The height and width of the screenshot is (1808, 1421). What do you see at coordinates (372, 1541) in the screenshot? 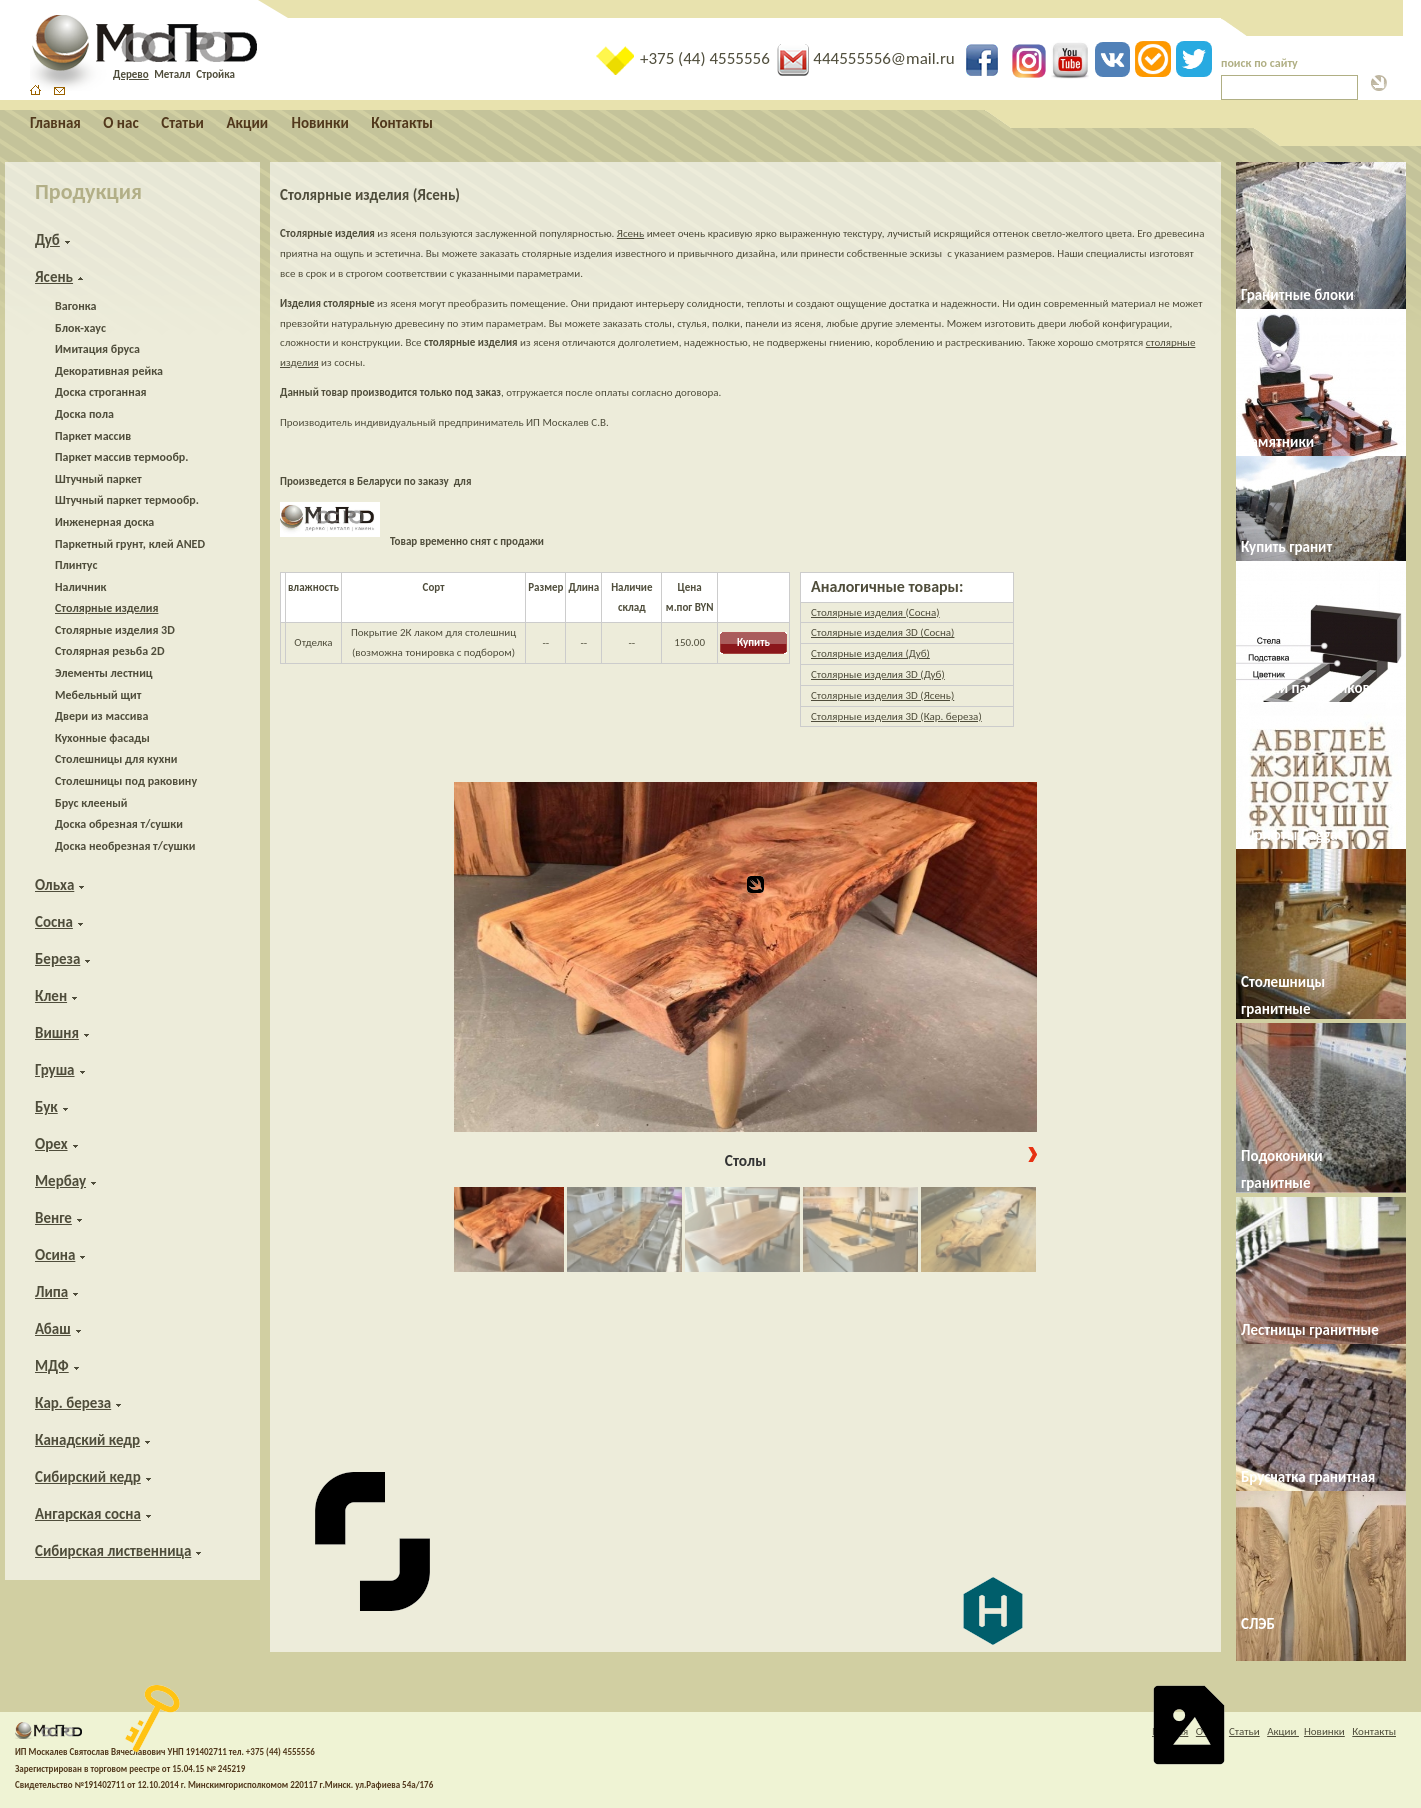
I see `shutterstock logo` at bounding box center [372, 1541].